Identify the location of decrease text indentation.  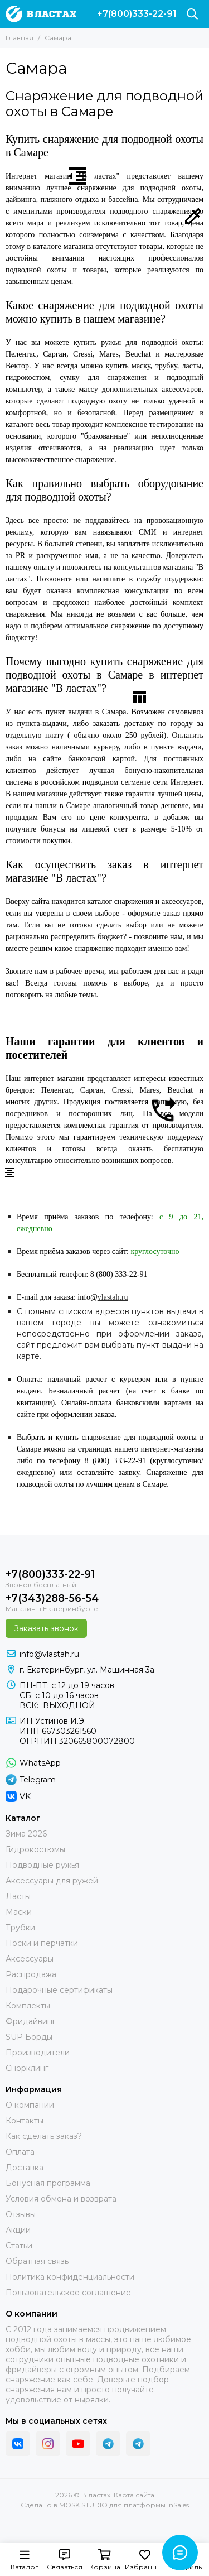
(77, 176).